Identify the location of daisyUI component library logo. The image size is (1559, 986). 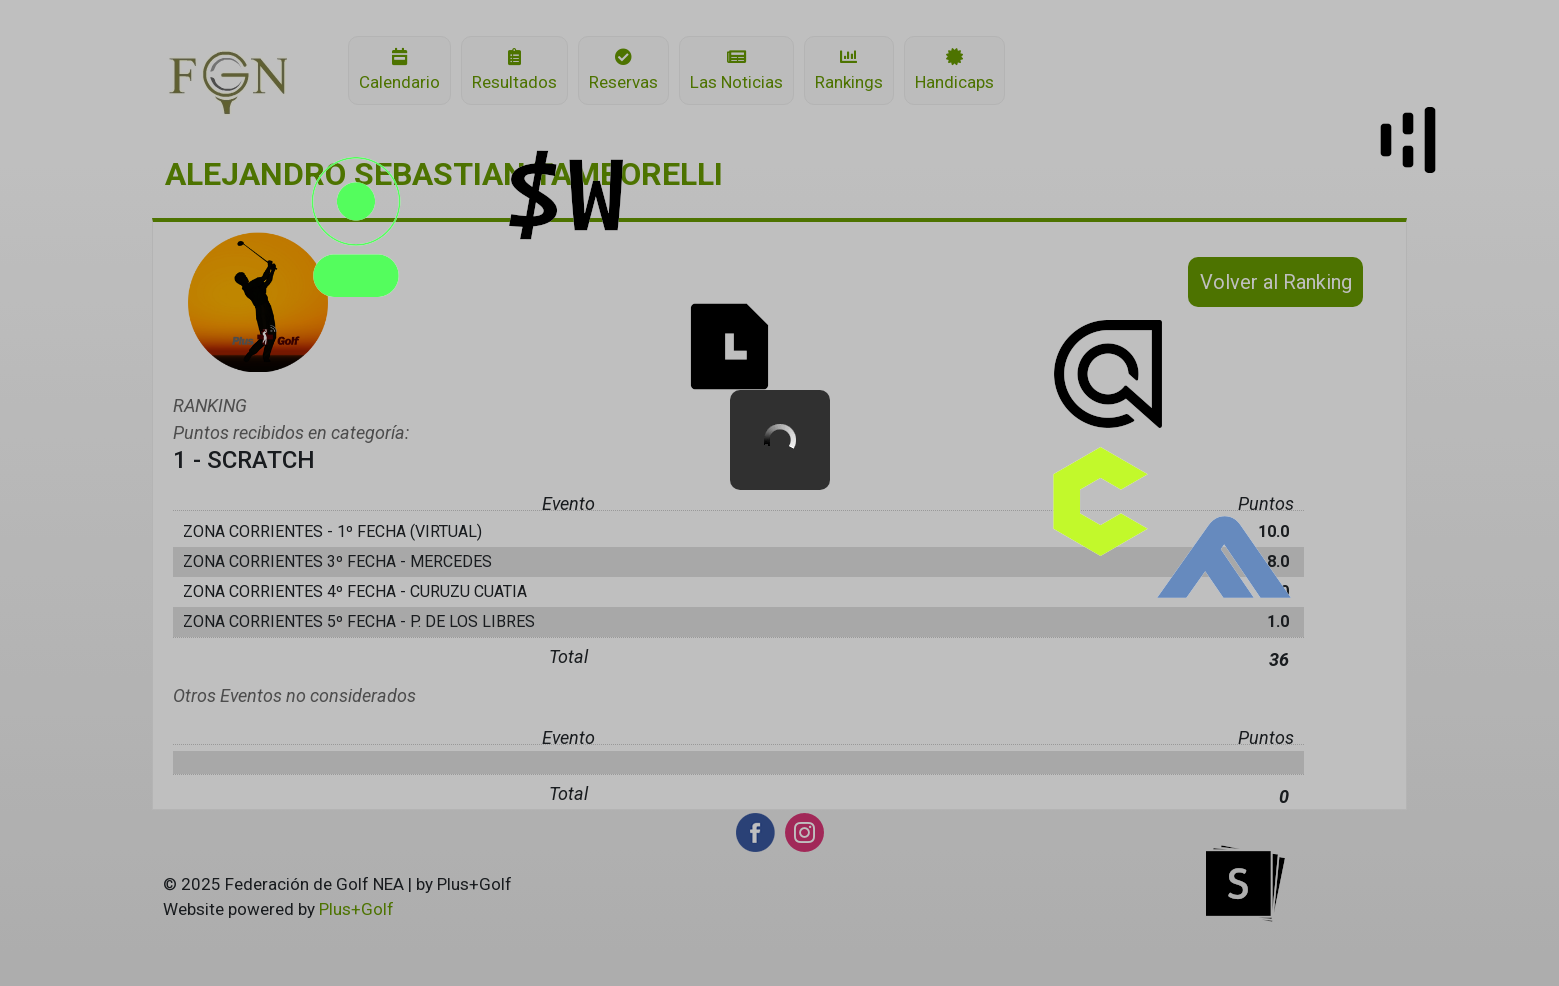
(356, 227).